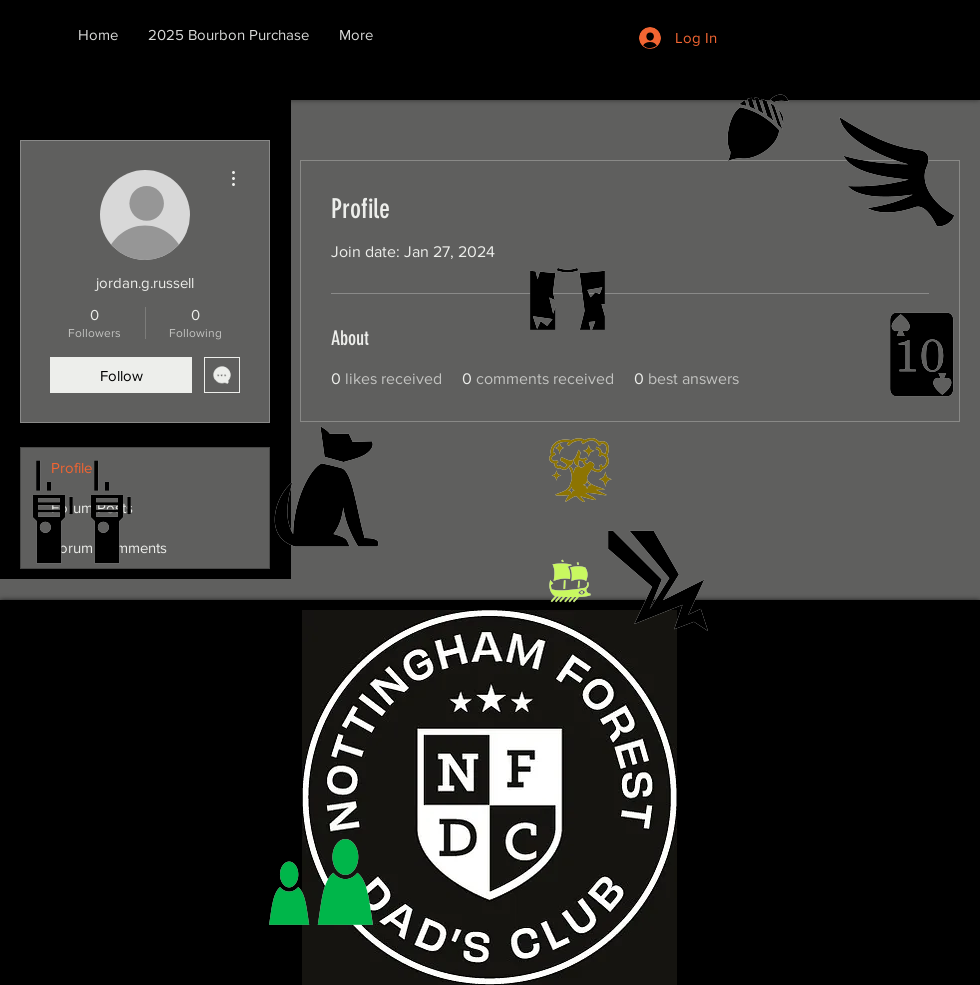  Describe the element at coordinates (567, 292) in the screenshot. I see `indicates a dangerous terrain or obstacle ahead` at that location.